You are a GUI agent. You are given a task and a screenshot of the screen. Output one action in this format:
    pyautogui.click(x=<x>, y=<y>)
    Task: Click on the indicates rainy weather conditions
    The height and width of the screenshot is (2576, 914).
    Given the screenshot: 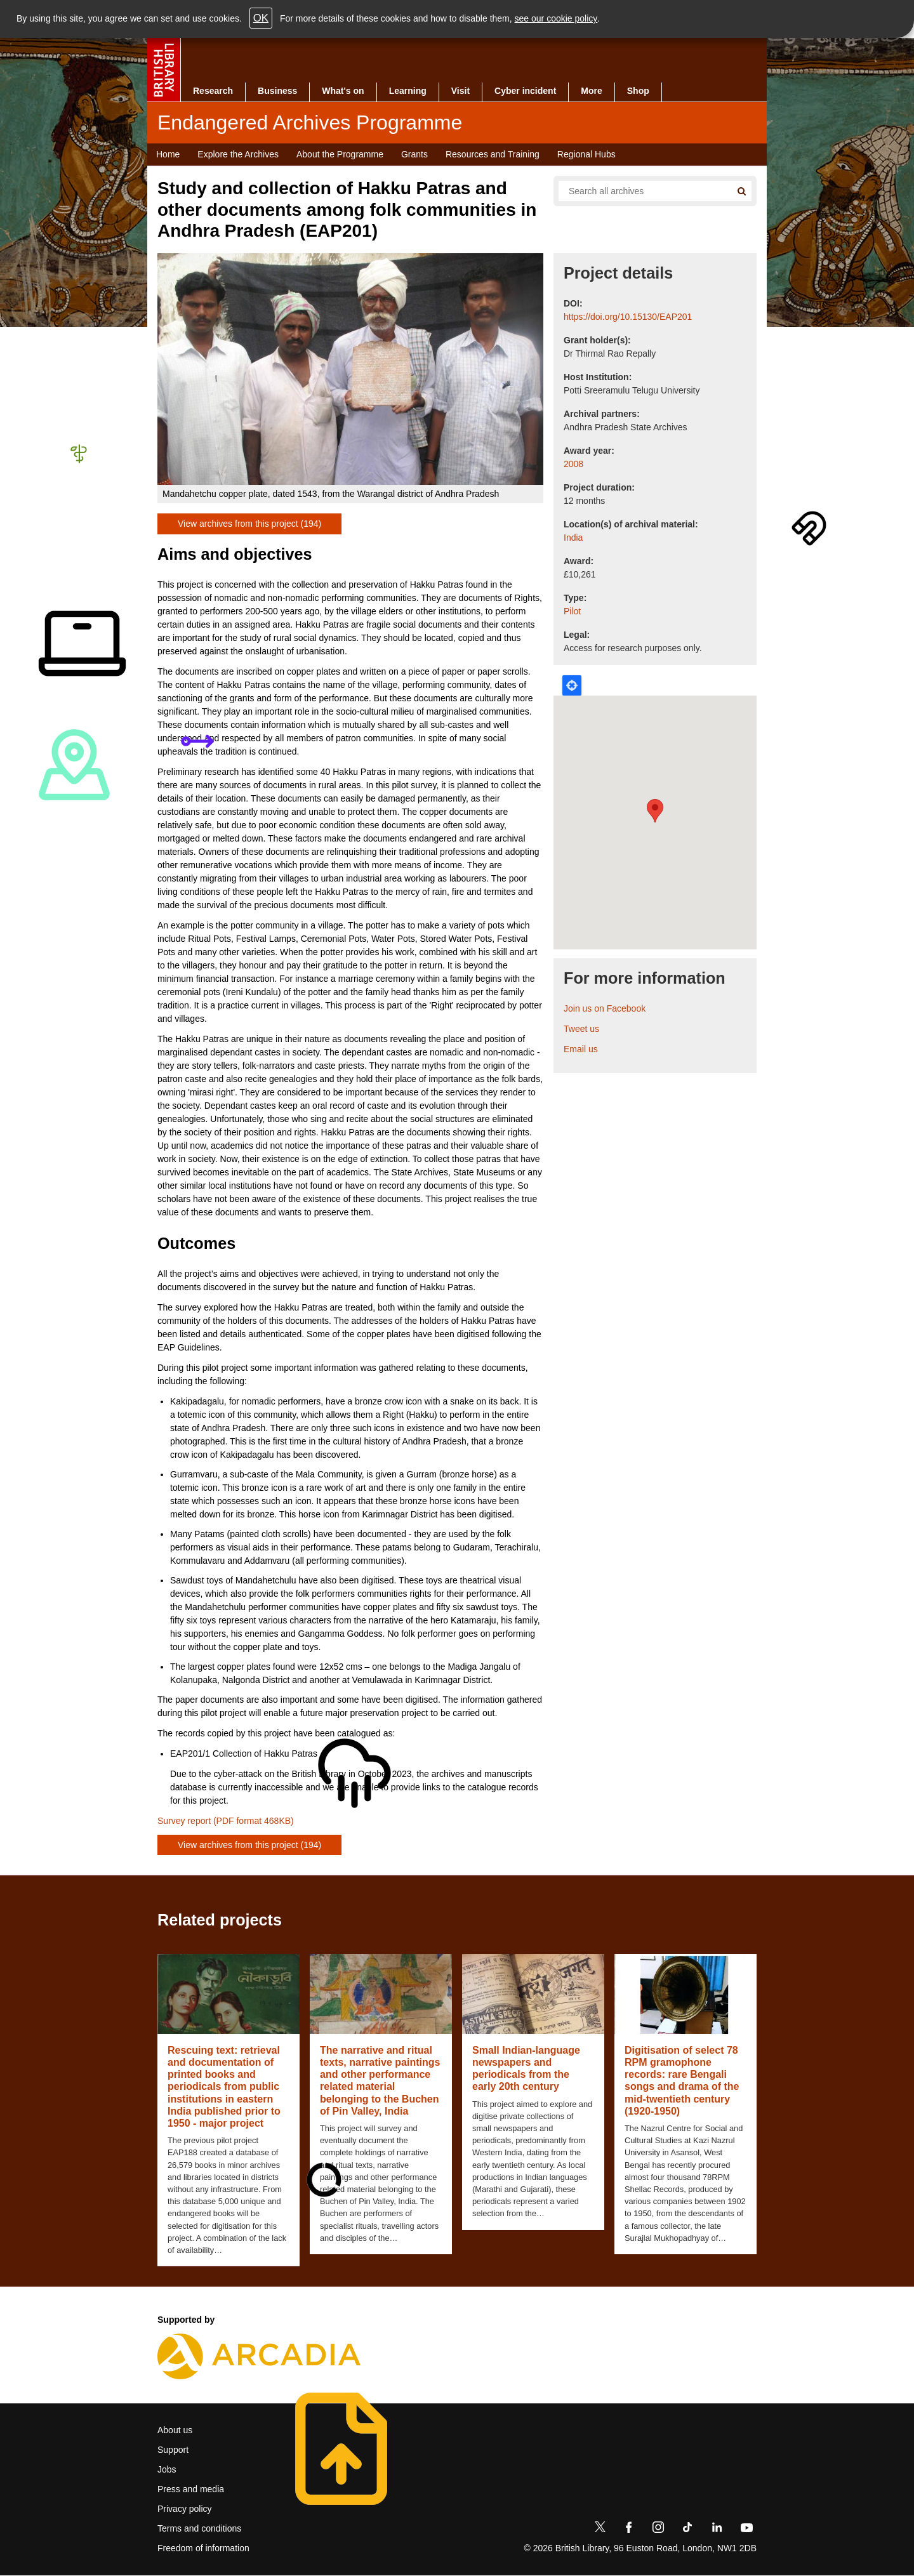 What is the action you would take?
    pyautogui.click(x=354, y=1771)
    